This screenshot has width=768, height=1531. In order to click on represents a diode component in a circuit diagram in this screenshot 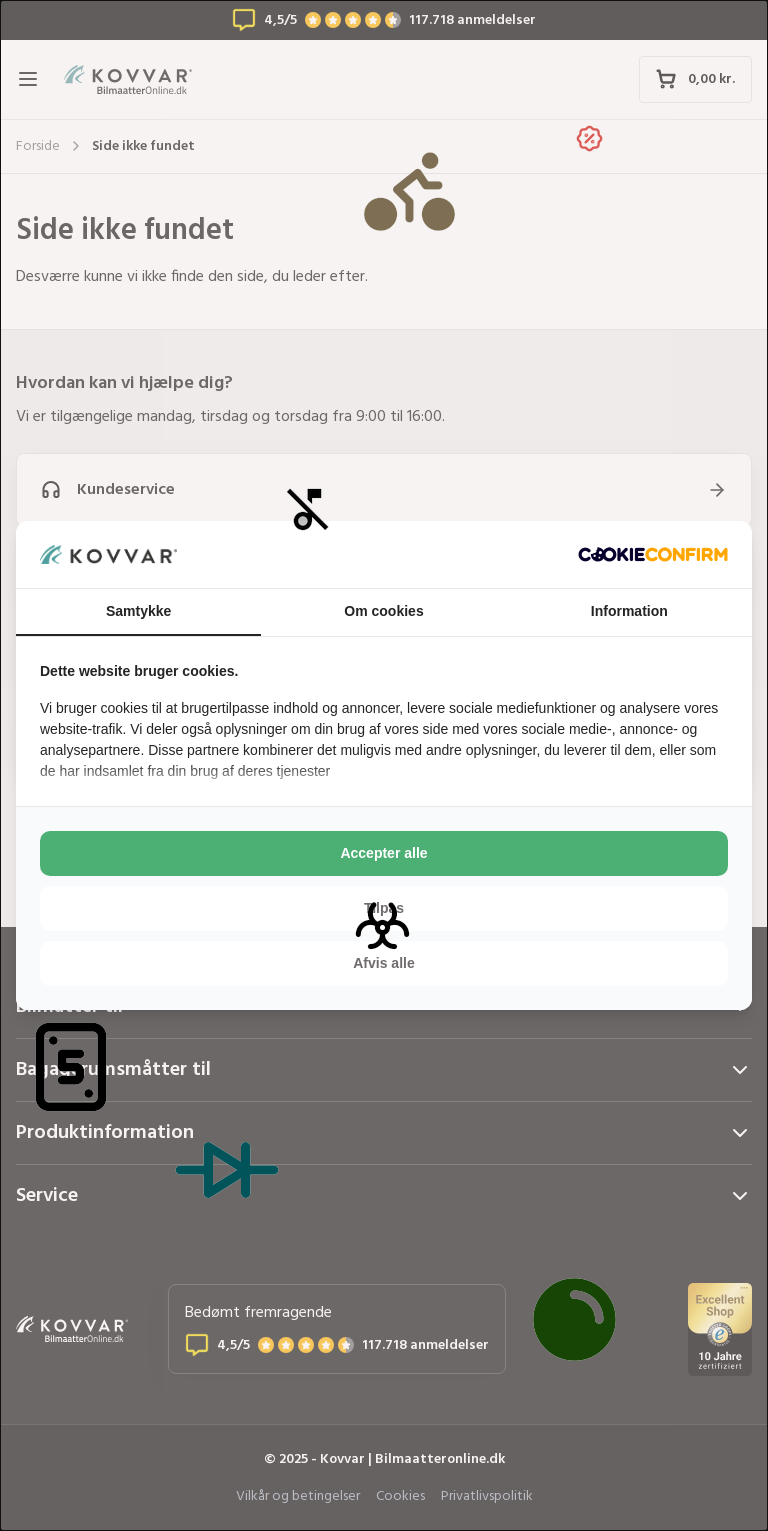, I will do `click(227, 1170)`.